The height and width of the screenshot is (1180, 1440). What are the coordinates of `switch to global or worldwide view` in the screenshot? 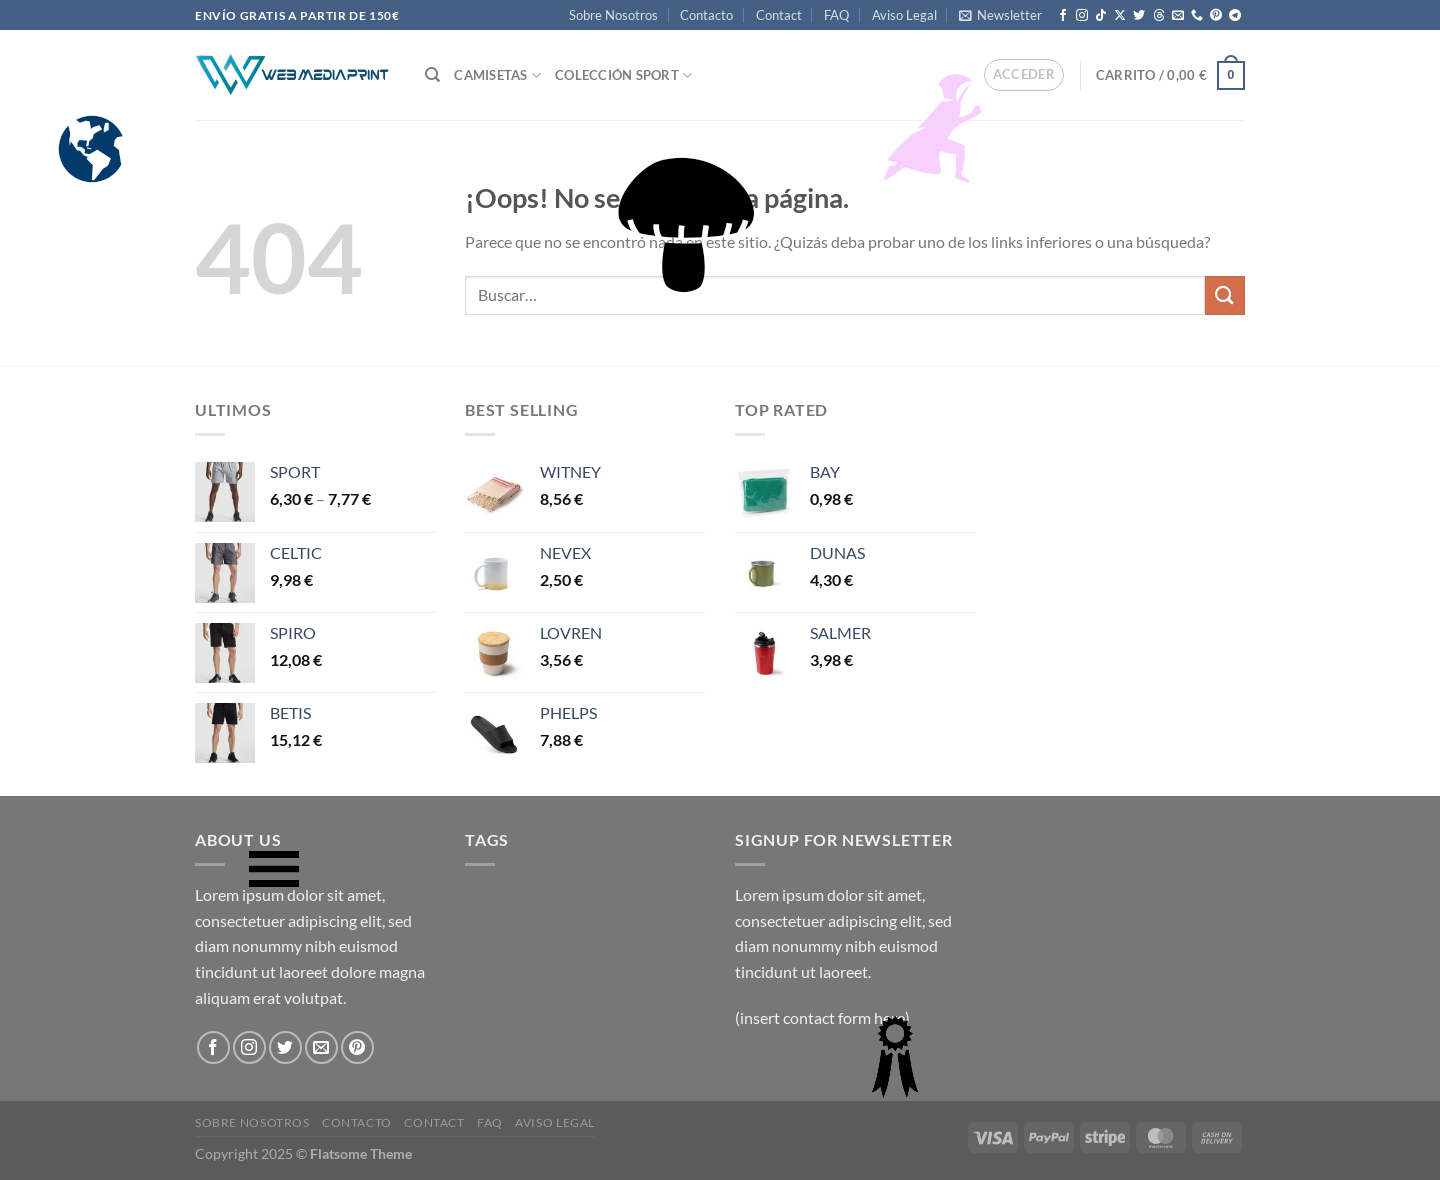 It's located at (92, 149).